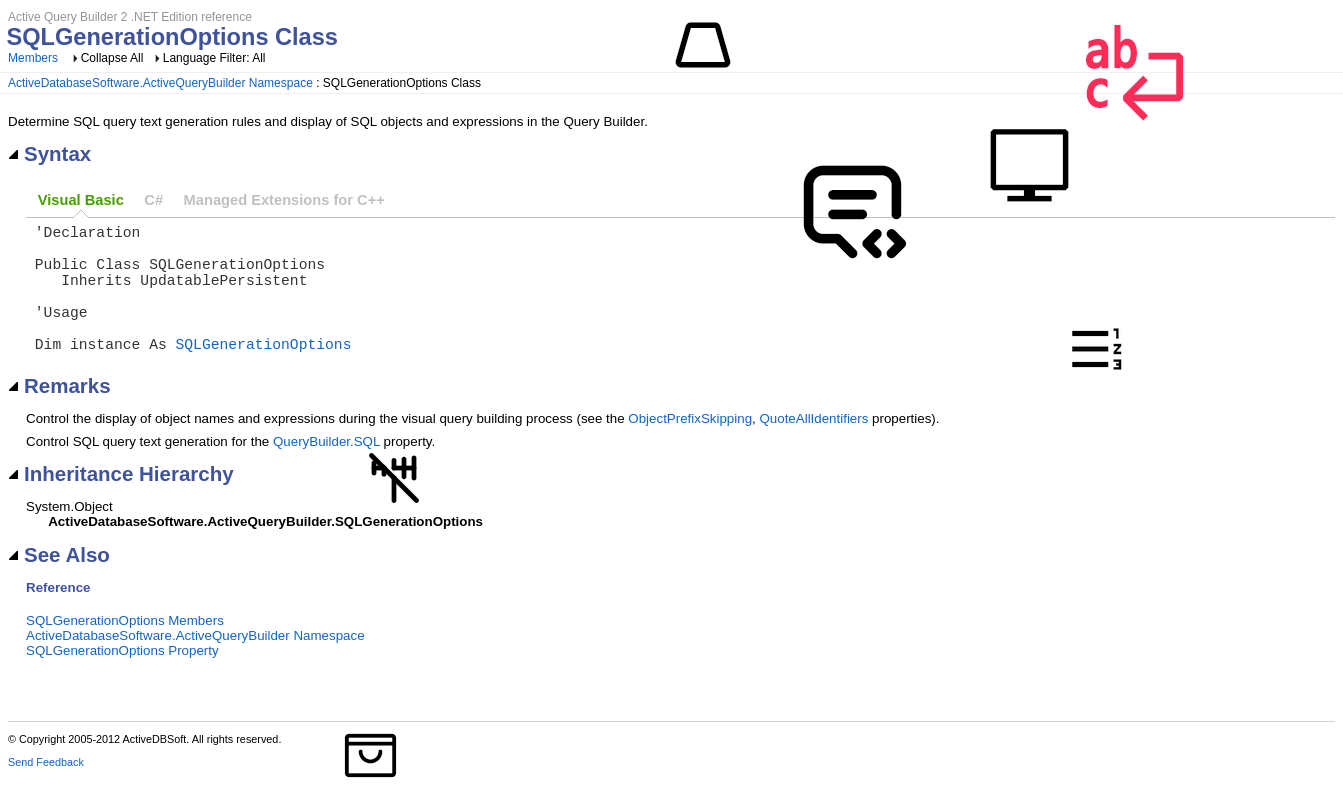 Image resolution: width=1343 pixels, height=804 pixels. I want to click on apply vertical skew transformation to selected object, so click(703, 45).